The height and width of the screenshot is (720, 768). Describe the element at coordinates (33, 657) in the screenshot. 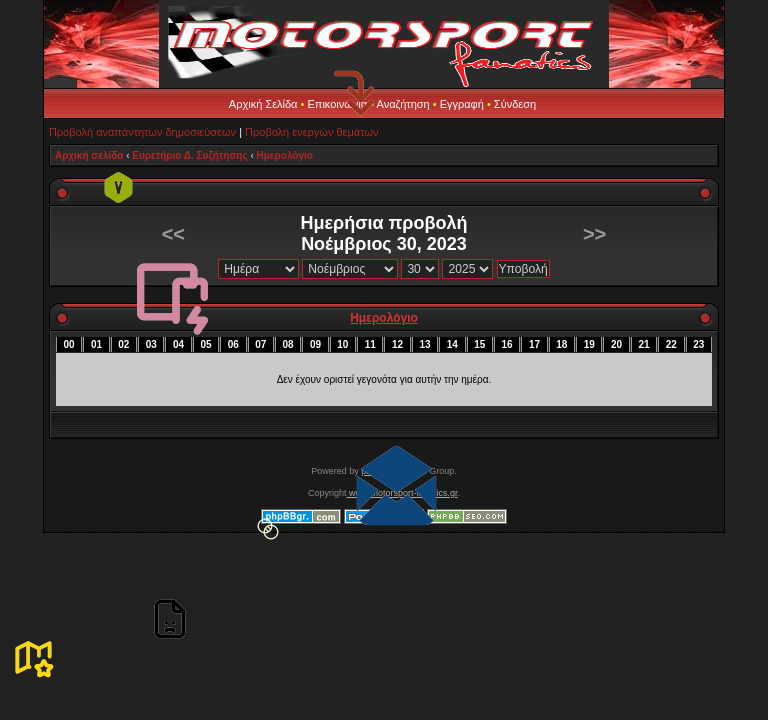

I see `view favorite locations on map` at that location.